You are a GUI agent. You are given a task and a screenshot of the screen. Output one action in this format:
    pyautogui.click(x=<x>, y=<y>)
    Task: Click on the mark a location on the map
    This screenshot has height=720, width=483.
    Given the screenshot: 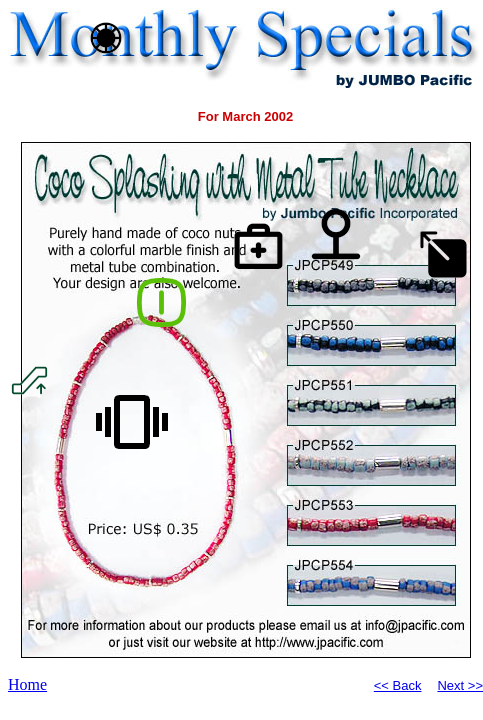 What is the action you would take?
    pyautogui.click(x=336, y=235)
    